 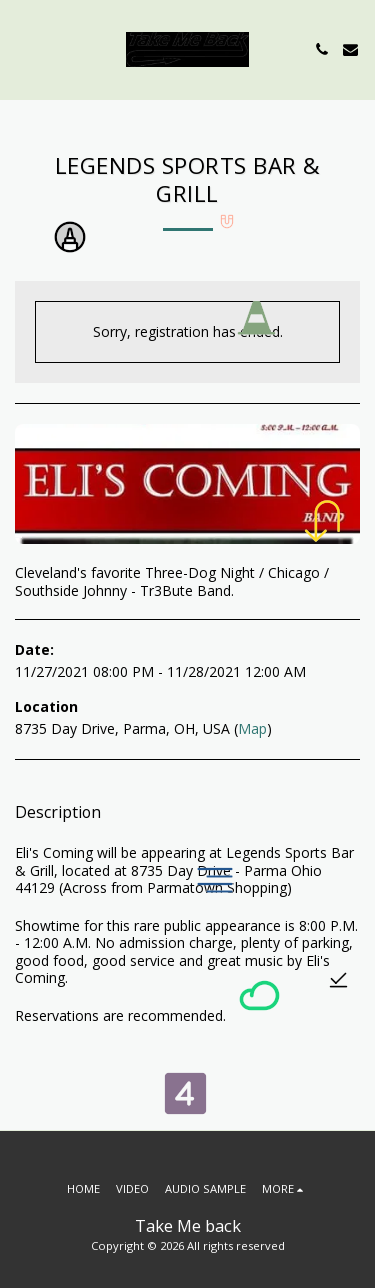 What do you see at coordinates (227, 221) in the screenshot?
I see `activate magnetic snap or alignment tool` at bounding box center [227, 221].